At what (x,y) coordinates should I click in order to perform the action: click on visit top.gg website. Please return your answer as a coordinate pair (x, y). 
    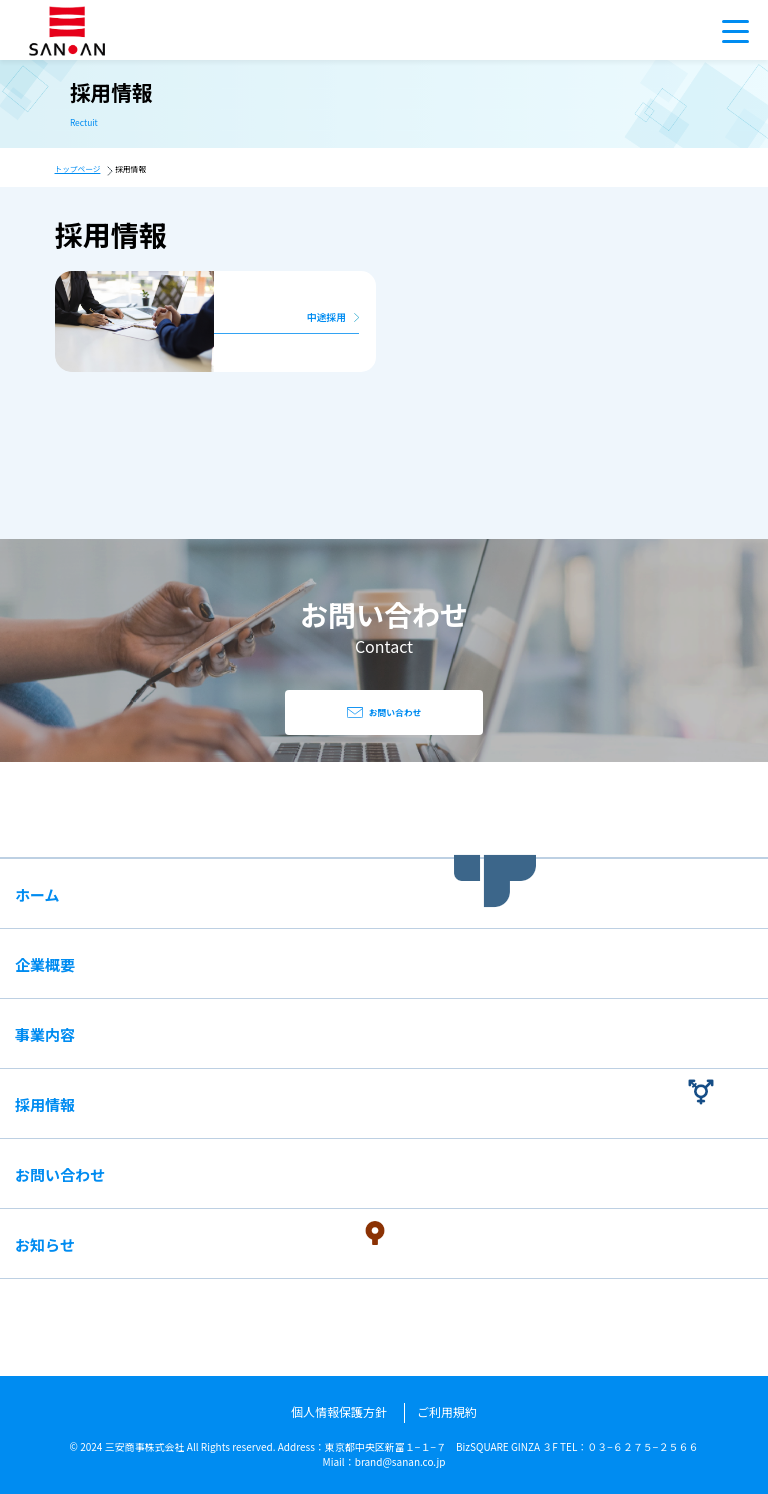
    Looking at the image, I should click on (495, 881).